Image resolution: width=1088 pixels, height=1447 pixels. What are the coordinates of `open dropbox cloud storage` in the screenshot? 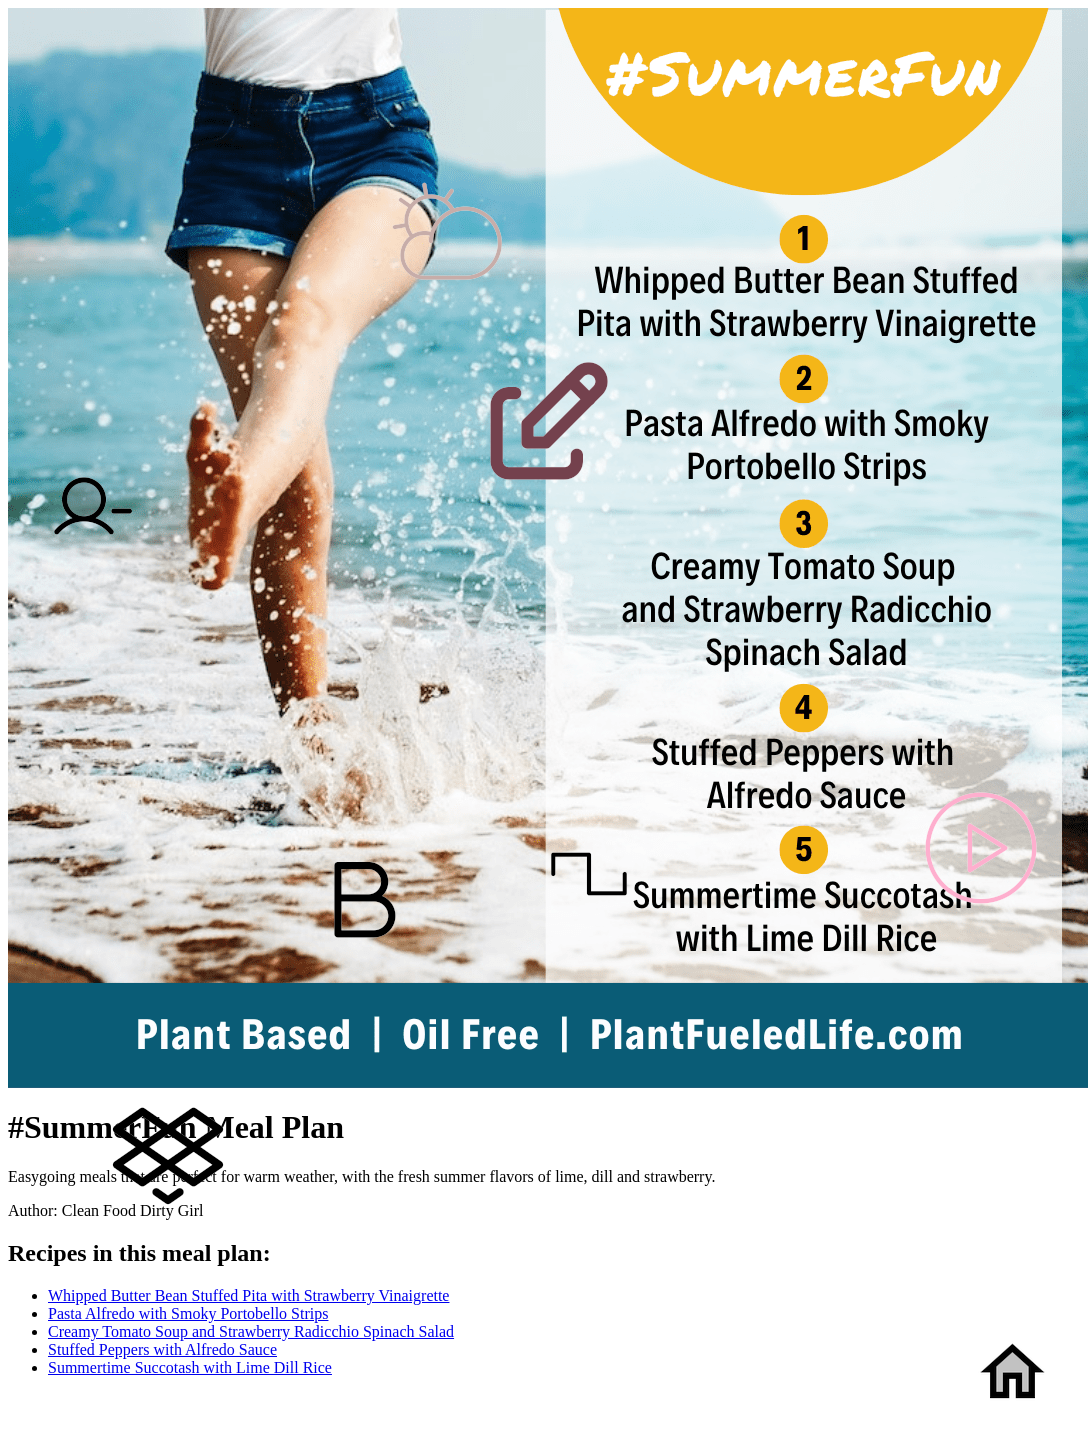 It's located at (168, 1151).